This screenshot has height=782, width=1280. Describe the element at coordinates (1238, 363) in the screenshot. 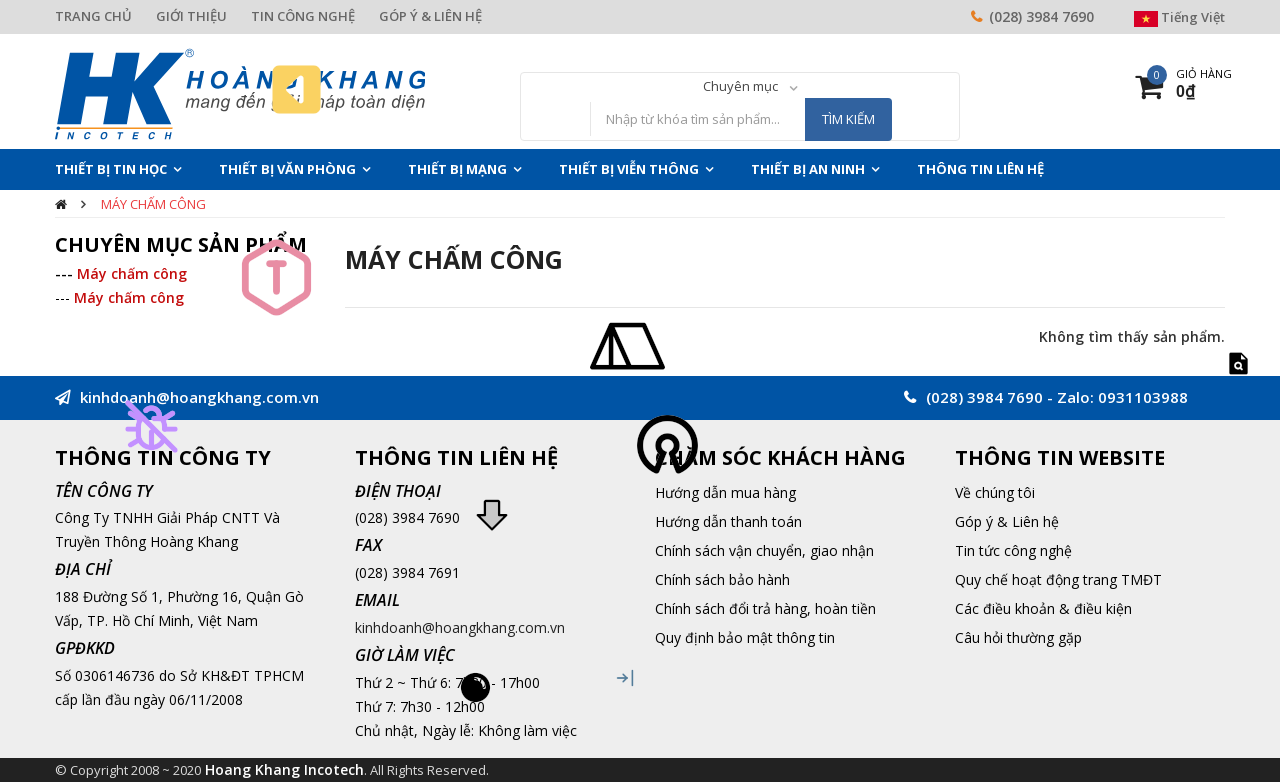

I see `search within a document` at that location.